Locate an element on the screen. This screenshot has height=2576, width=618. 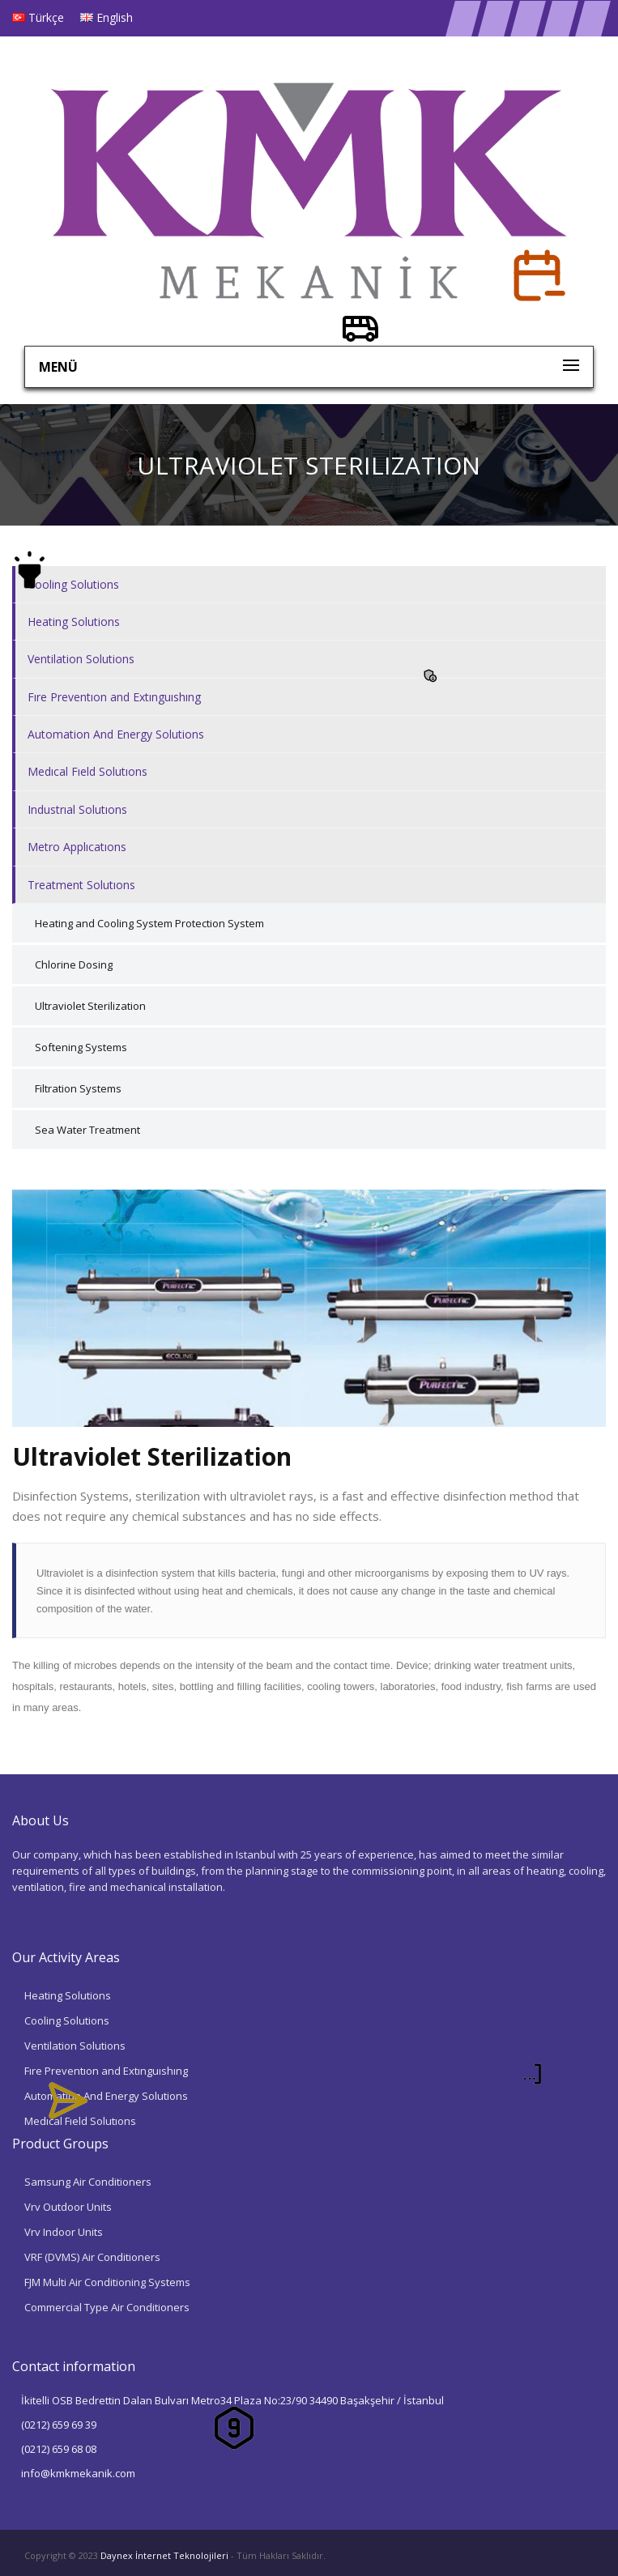
indicates end of a code block or container is located at coordinates (533, 2074).